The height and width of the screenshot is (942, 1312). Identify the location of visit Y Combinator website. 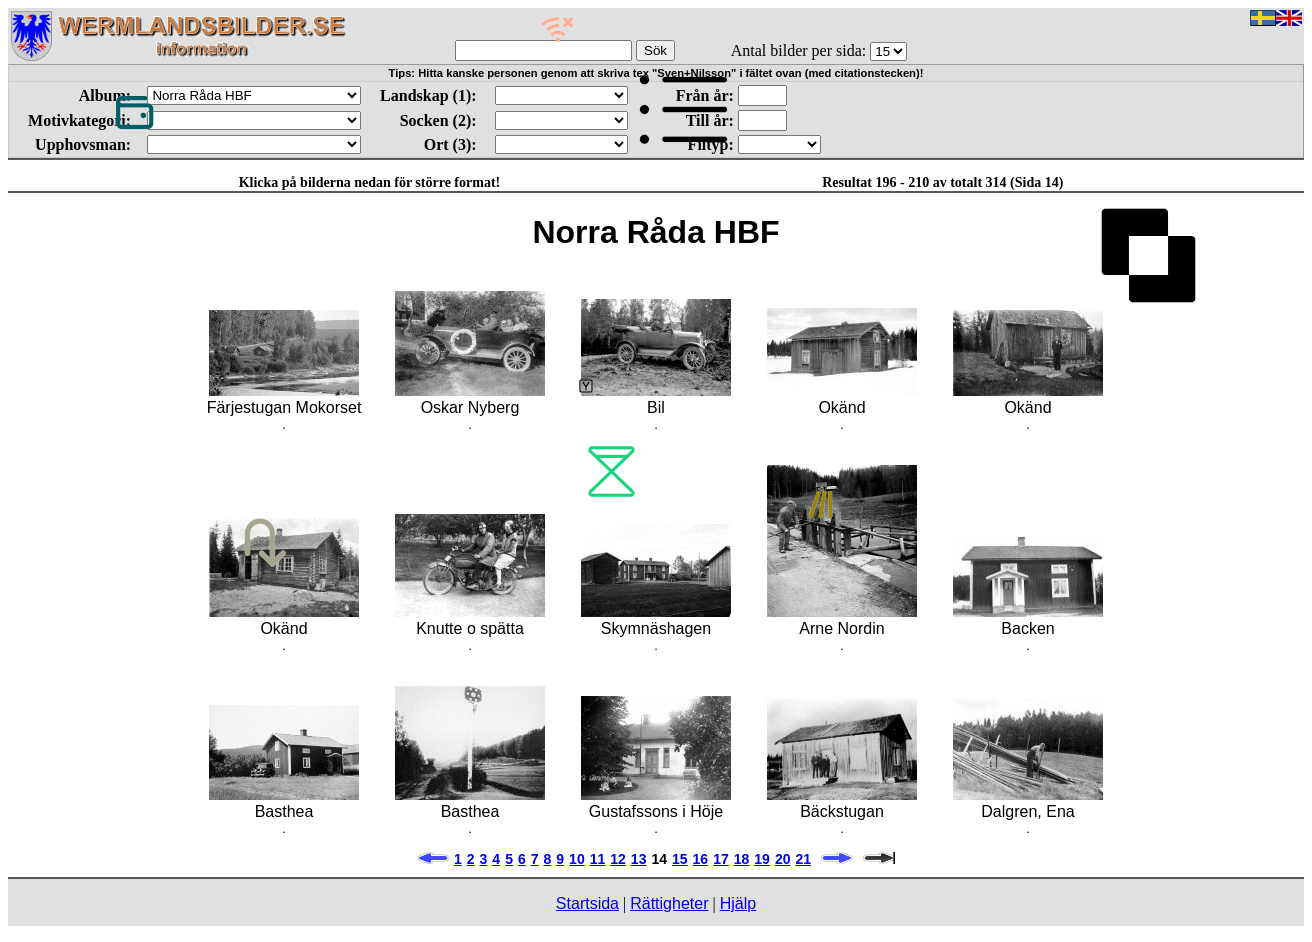
(586, 386).